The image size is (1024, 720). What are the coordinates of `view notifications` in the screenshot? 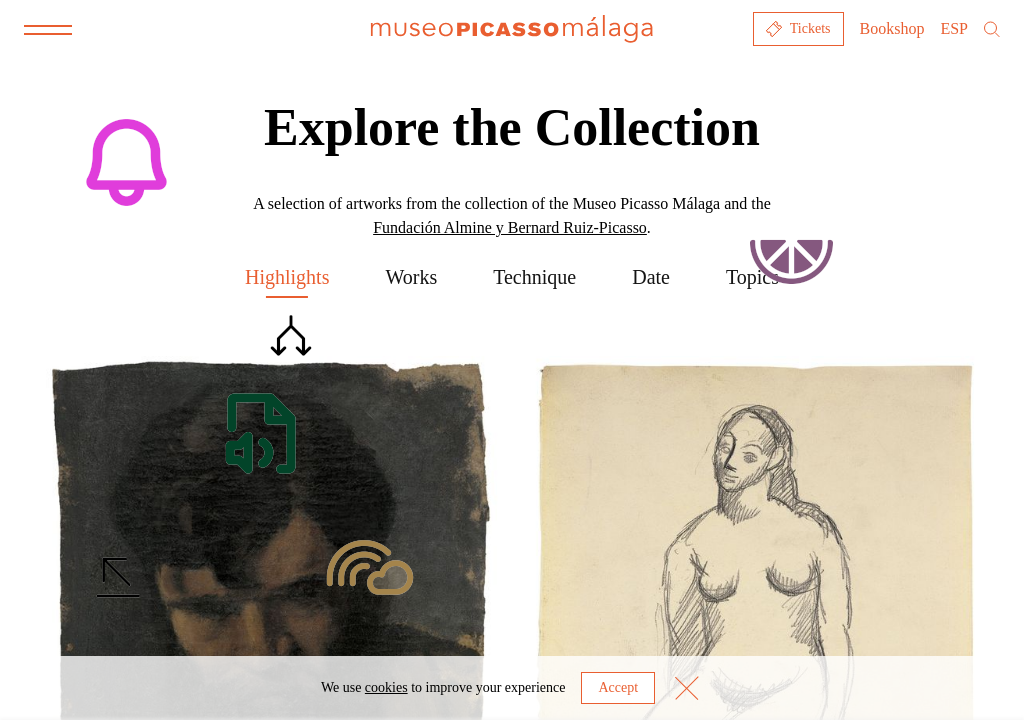 It's located at (126, 162).